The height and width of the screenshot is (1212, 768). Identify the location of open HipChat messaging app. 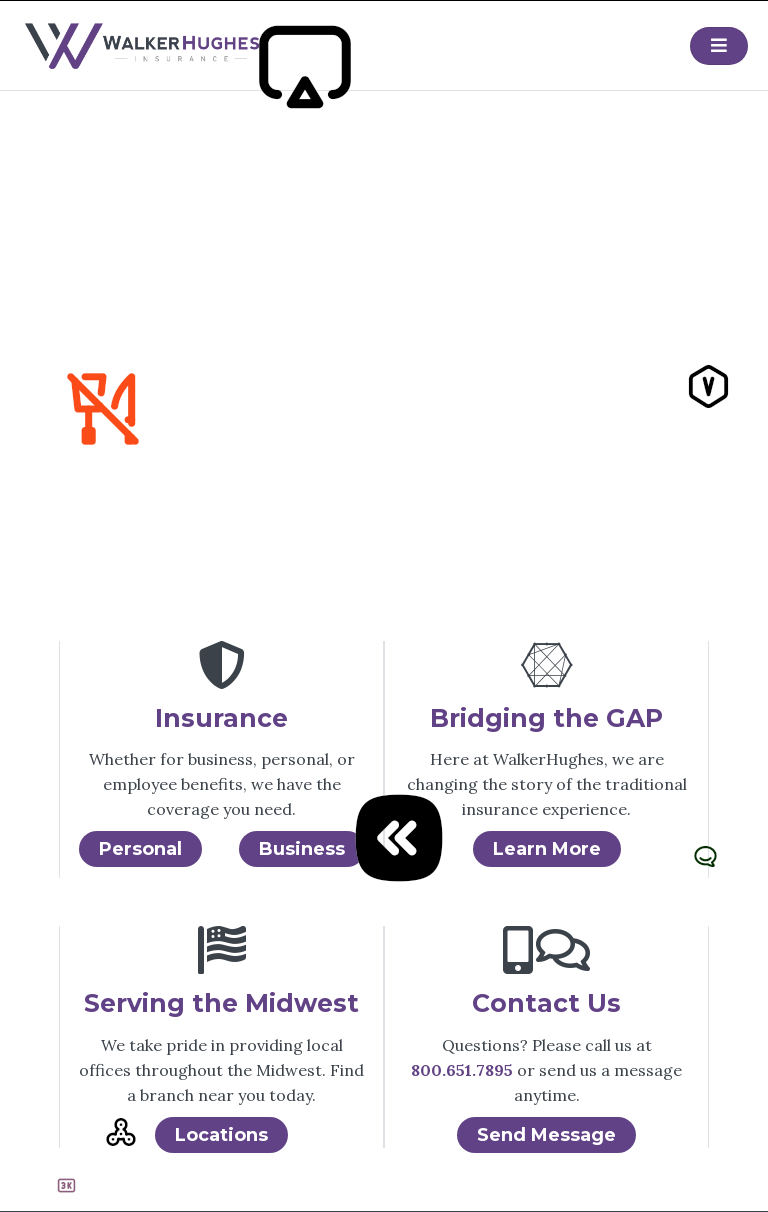
(705, 856).